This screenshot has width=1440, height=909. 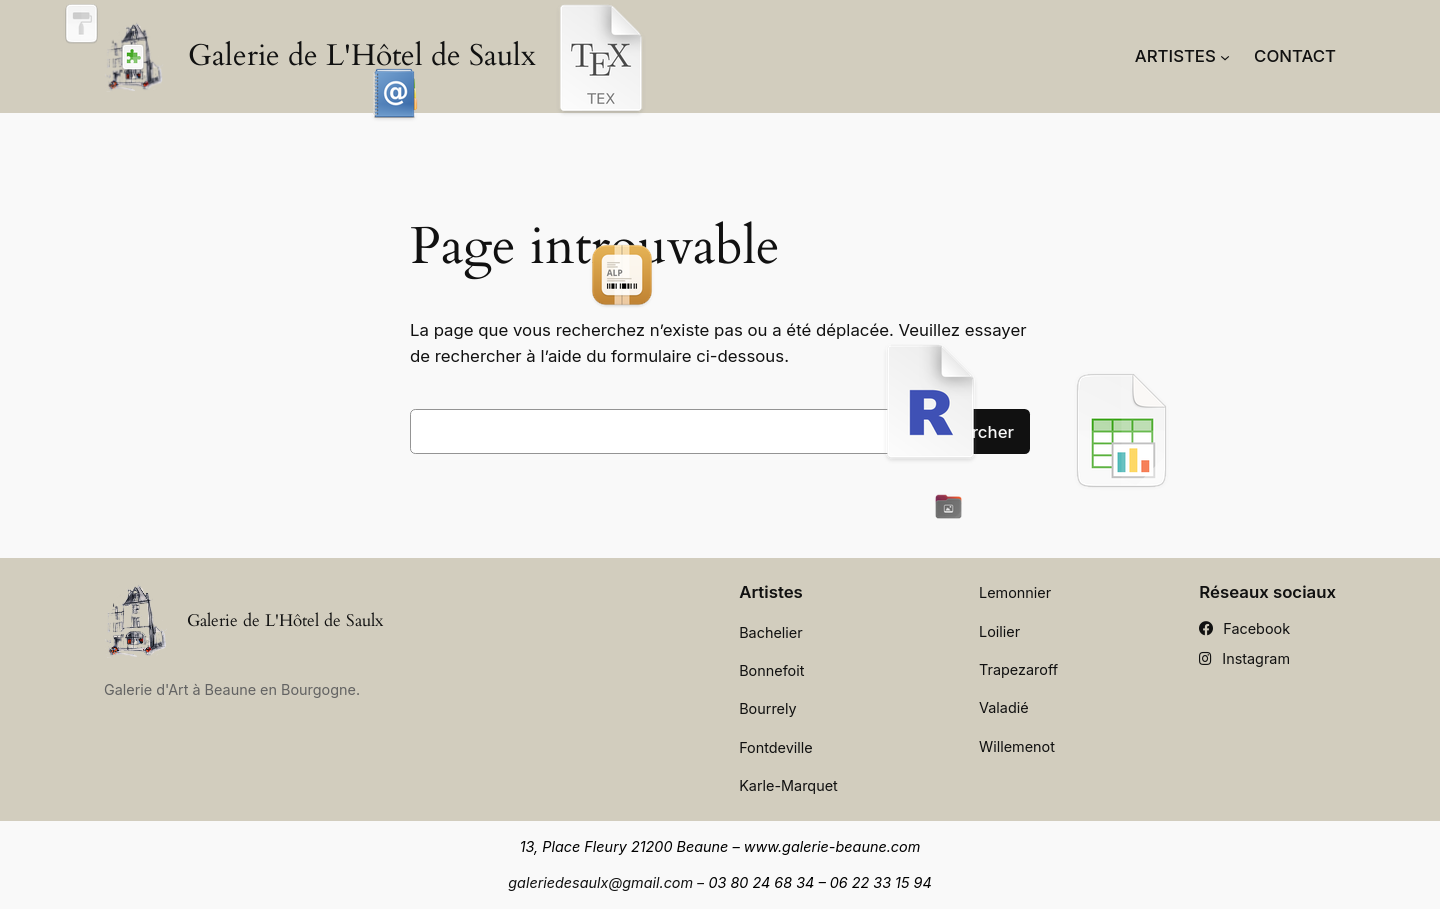 I want to click on an R programming language source file, so click(x=930, y=403).